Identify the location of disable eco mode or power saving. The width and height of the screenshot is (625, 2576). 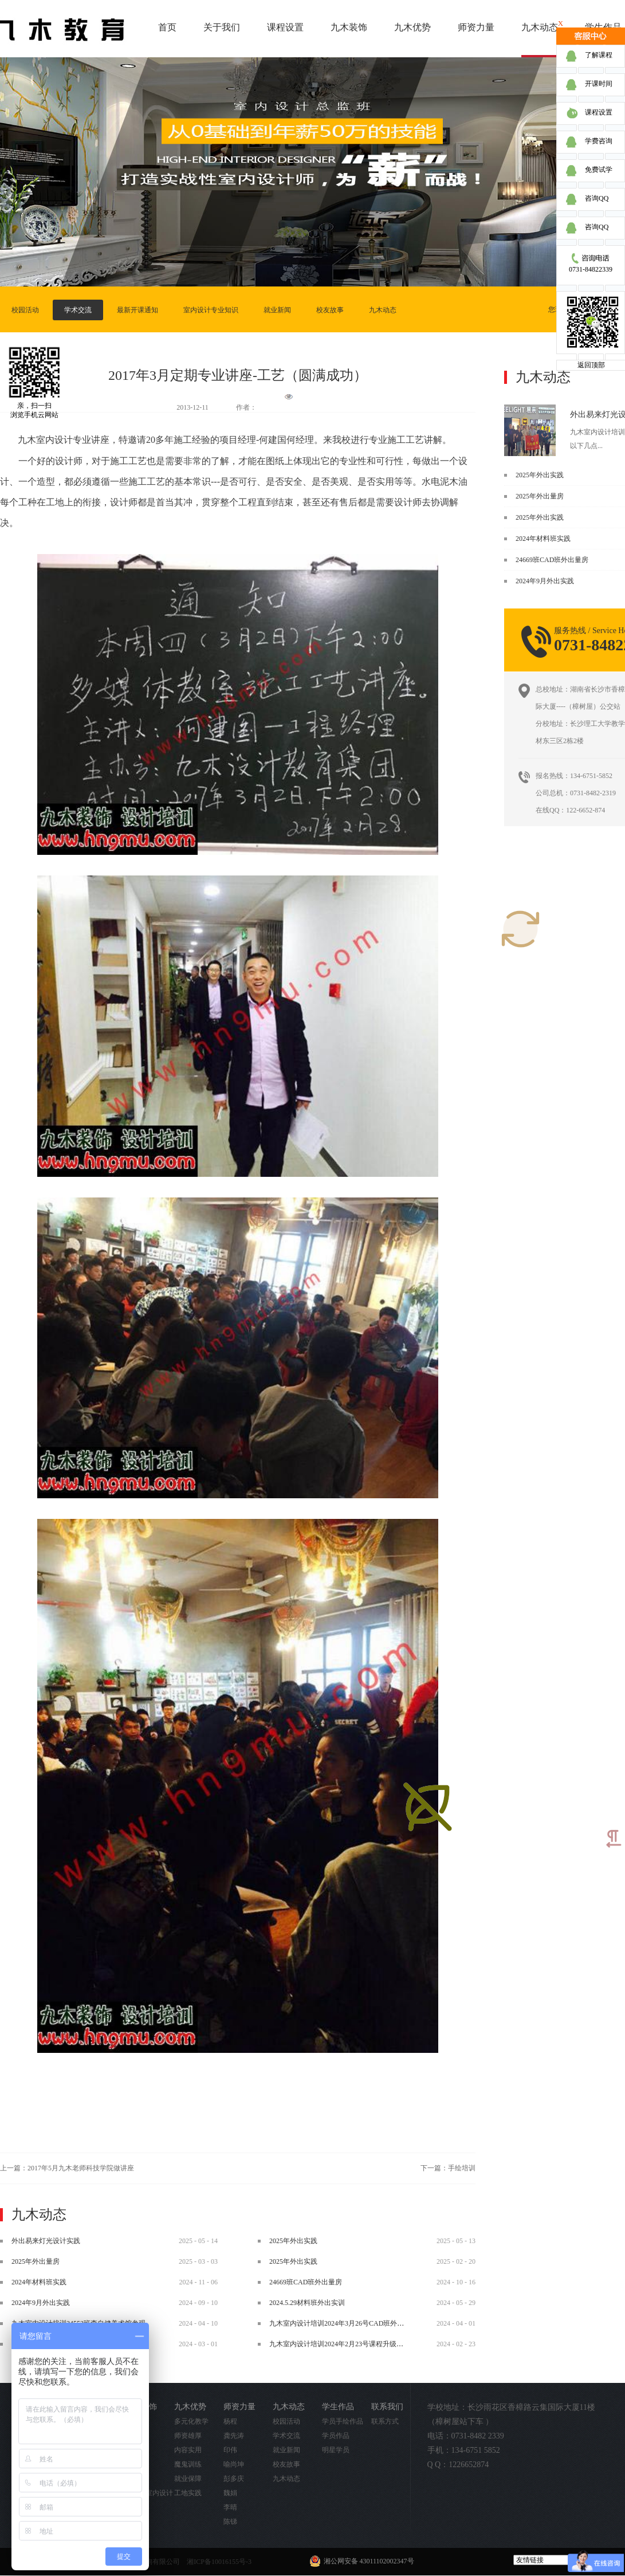
(427, 1807).